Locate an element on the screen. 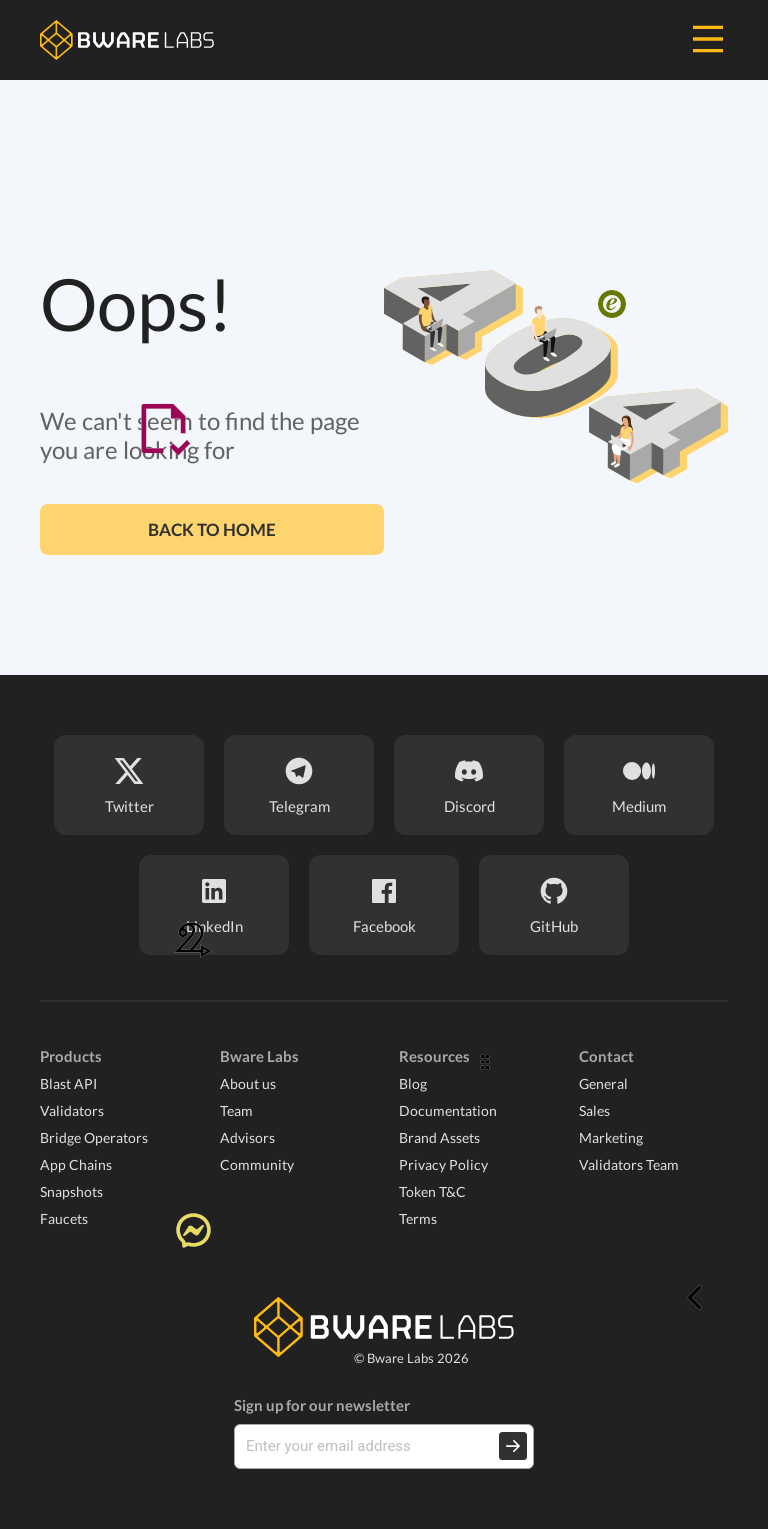 The height and width of the screenshot is (1529, 768). open Facebook Messenger is located at coordinates (193, 1230).